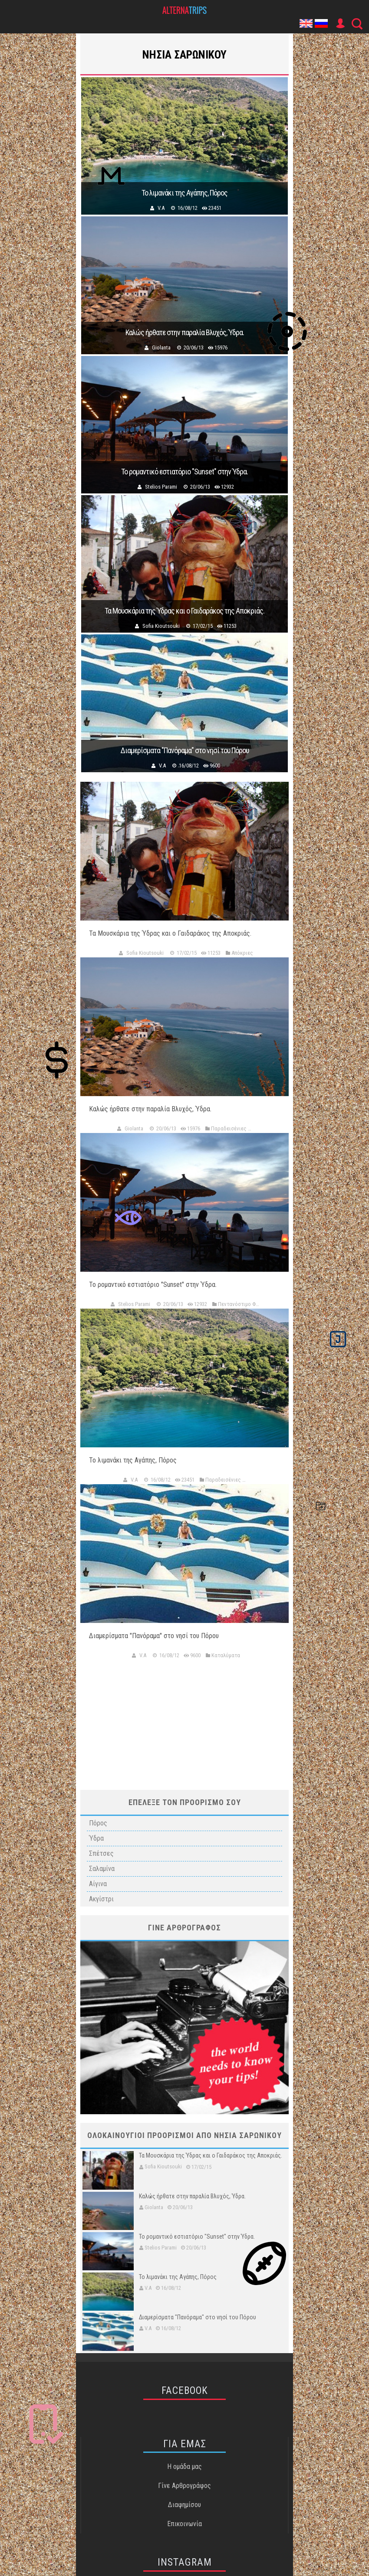 This screenshot has height=2576, width=369. Describe the element at coordinates (128, 1218) in the screenshot. I see `browse seafood or fish-related content` at that location.